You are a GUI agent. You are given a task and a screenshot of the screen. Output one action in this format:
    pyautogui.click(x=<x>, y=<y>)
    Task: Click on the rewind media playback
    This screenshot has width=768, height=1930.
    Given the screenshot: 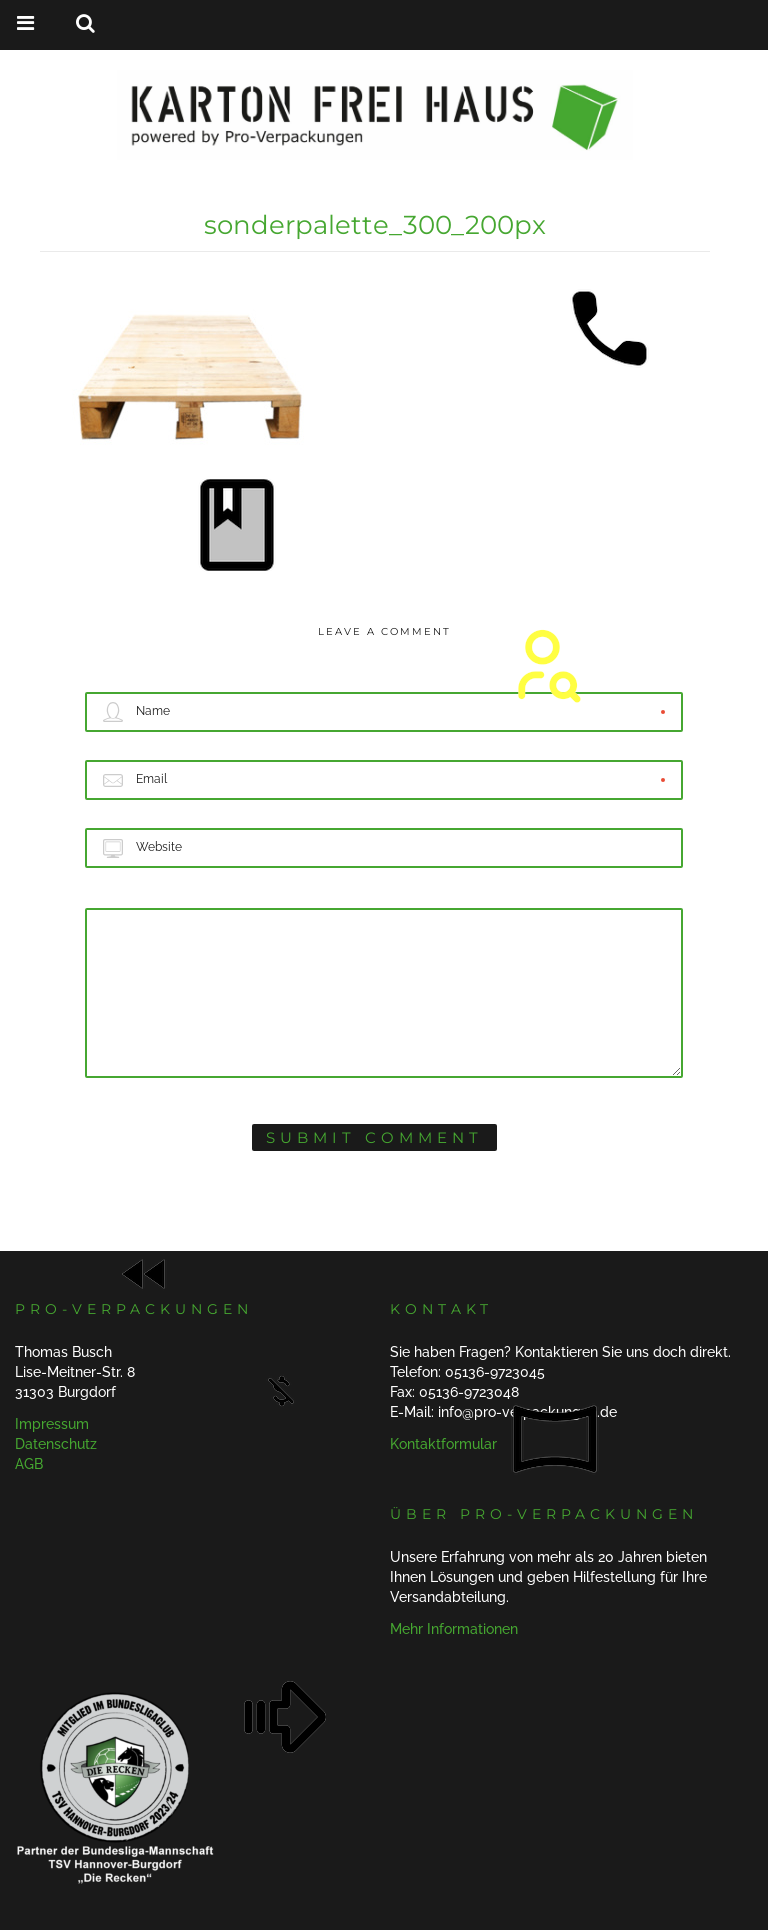 What is the action you would take?
    pyautogui.click(x=145, y=1274)
    